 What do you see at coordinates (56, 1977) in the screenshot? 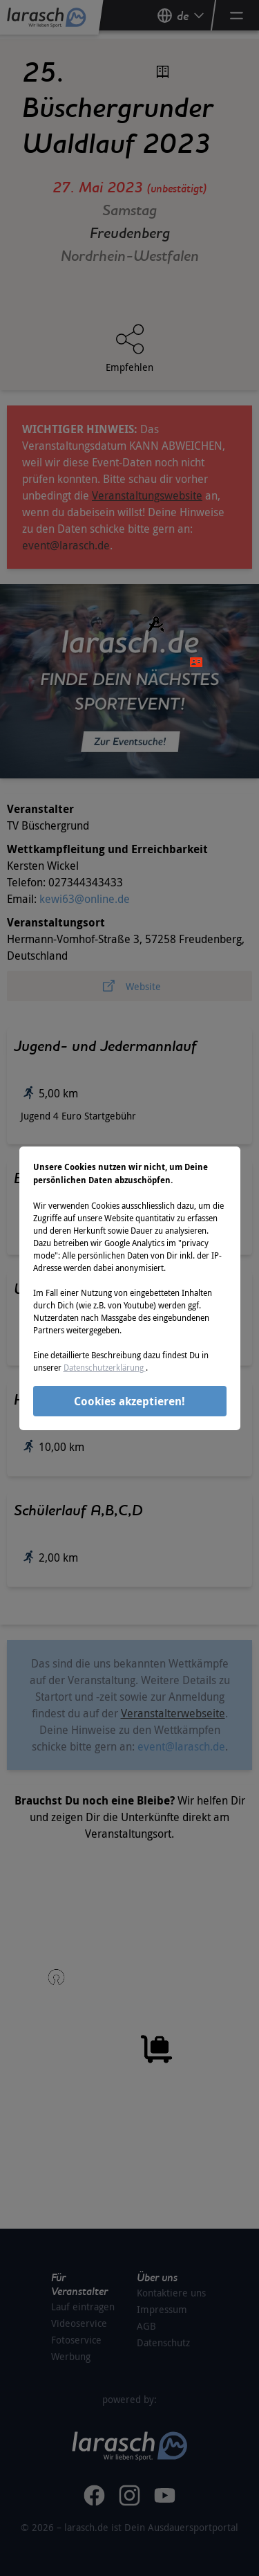
I see `open source initiative logo` at bounding box center [56, 1977].